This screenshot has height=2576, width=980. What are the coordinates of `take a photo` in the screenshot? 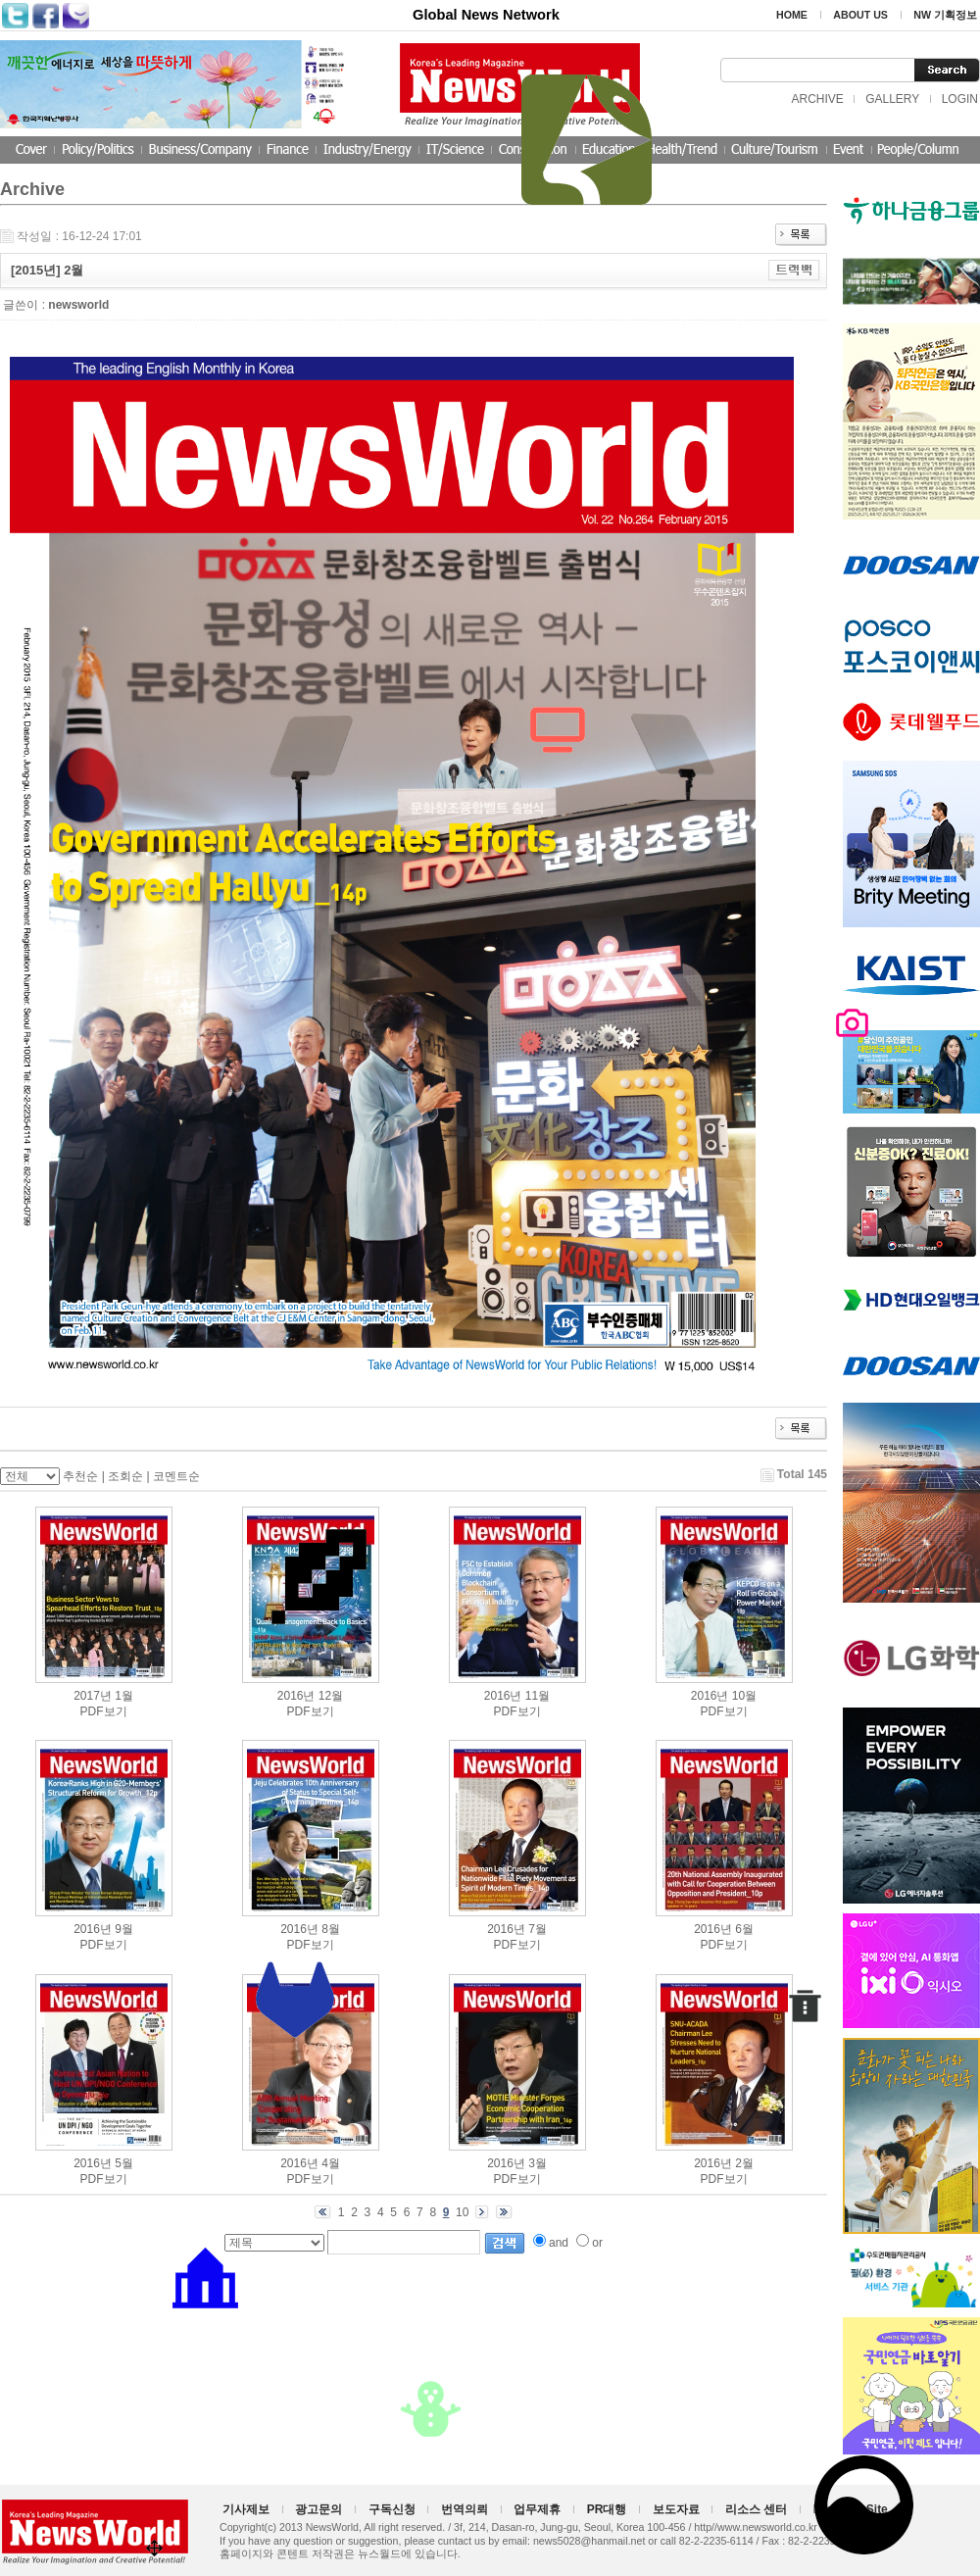 It's located at (852, 1022).